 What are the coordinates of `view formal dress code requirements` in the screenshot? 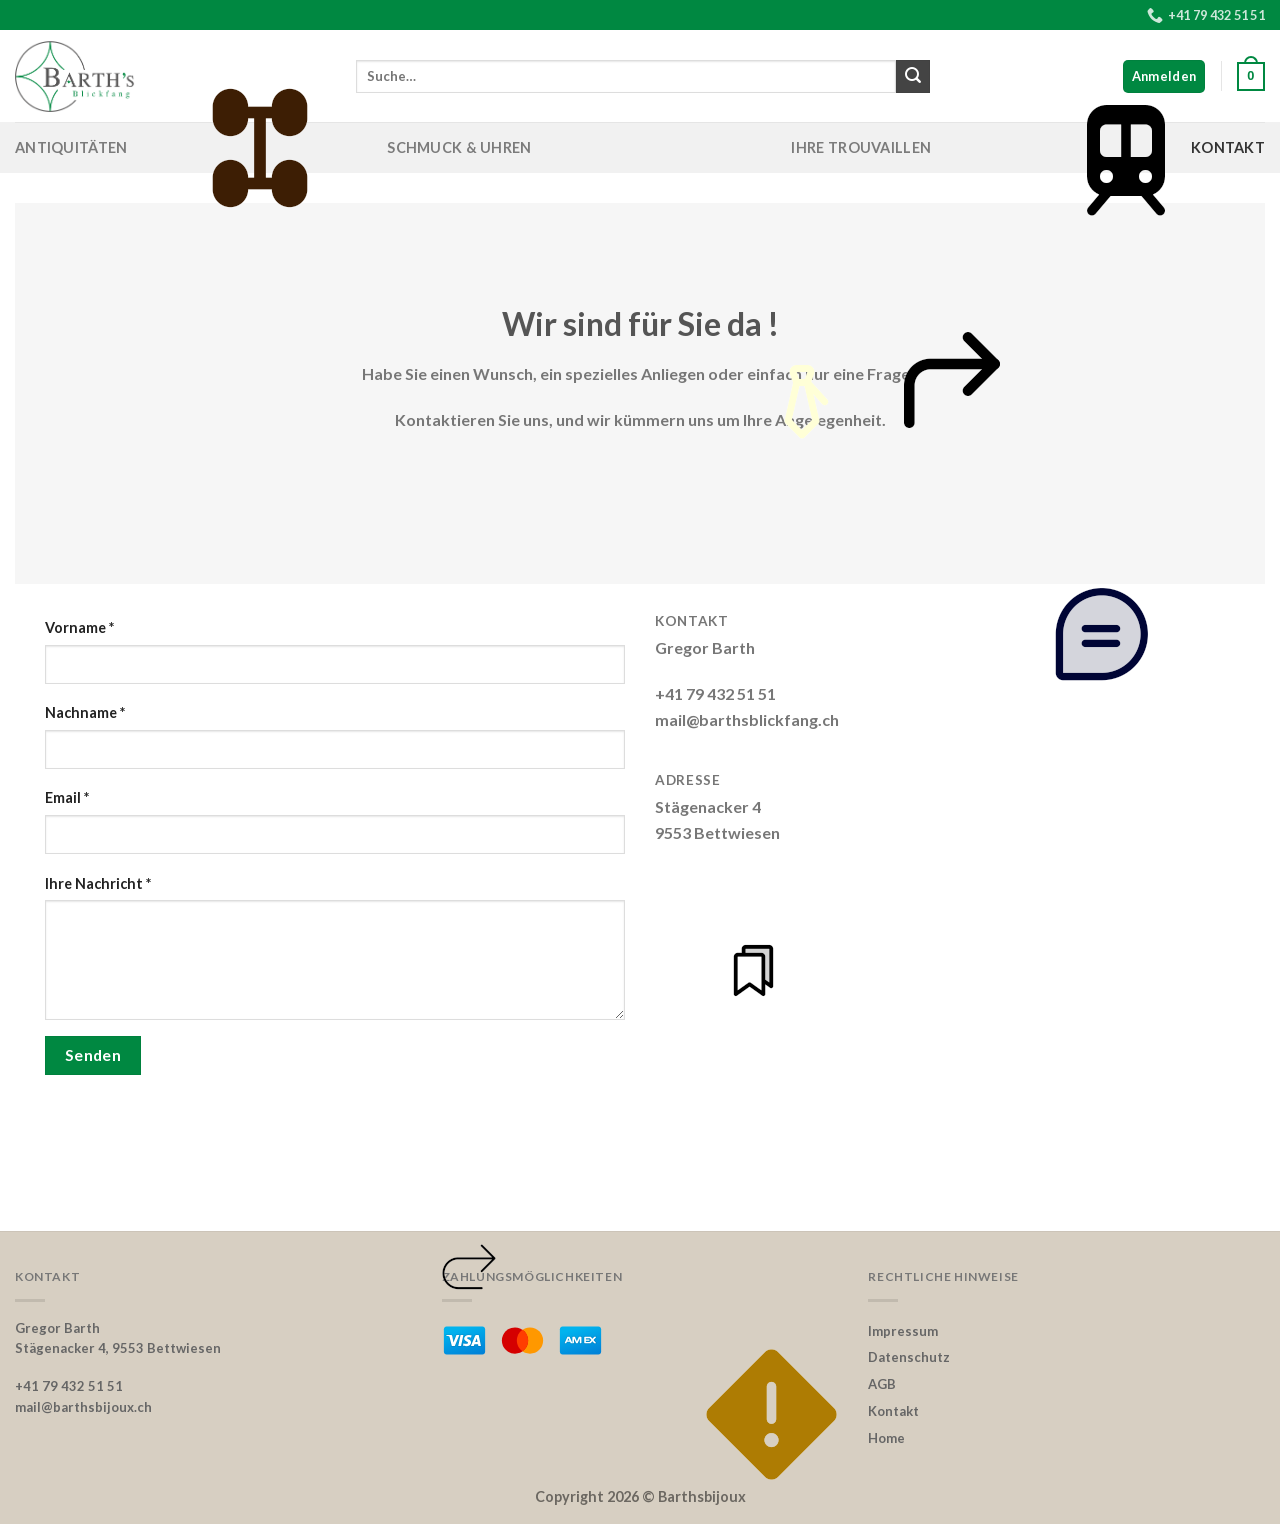 It's located at (802, 400).